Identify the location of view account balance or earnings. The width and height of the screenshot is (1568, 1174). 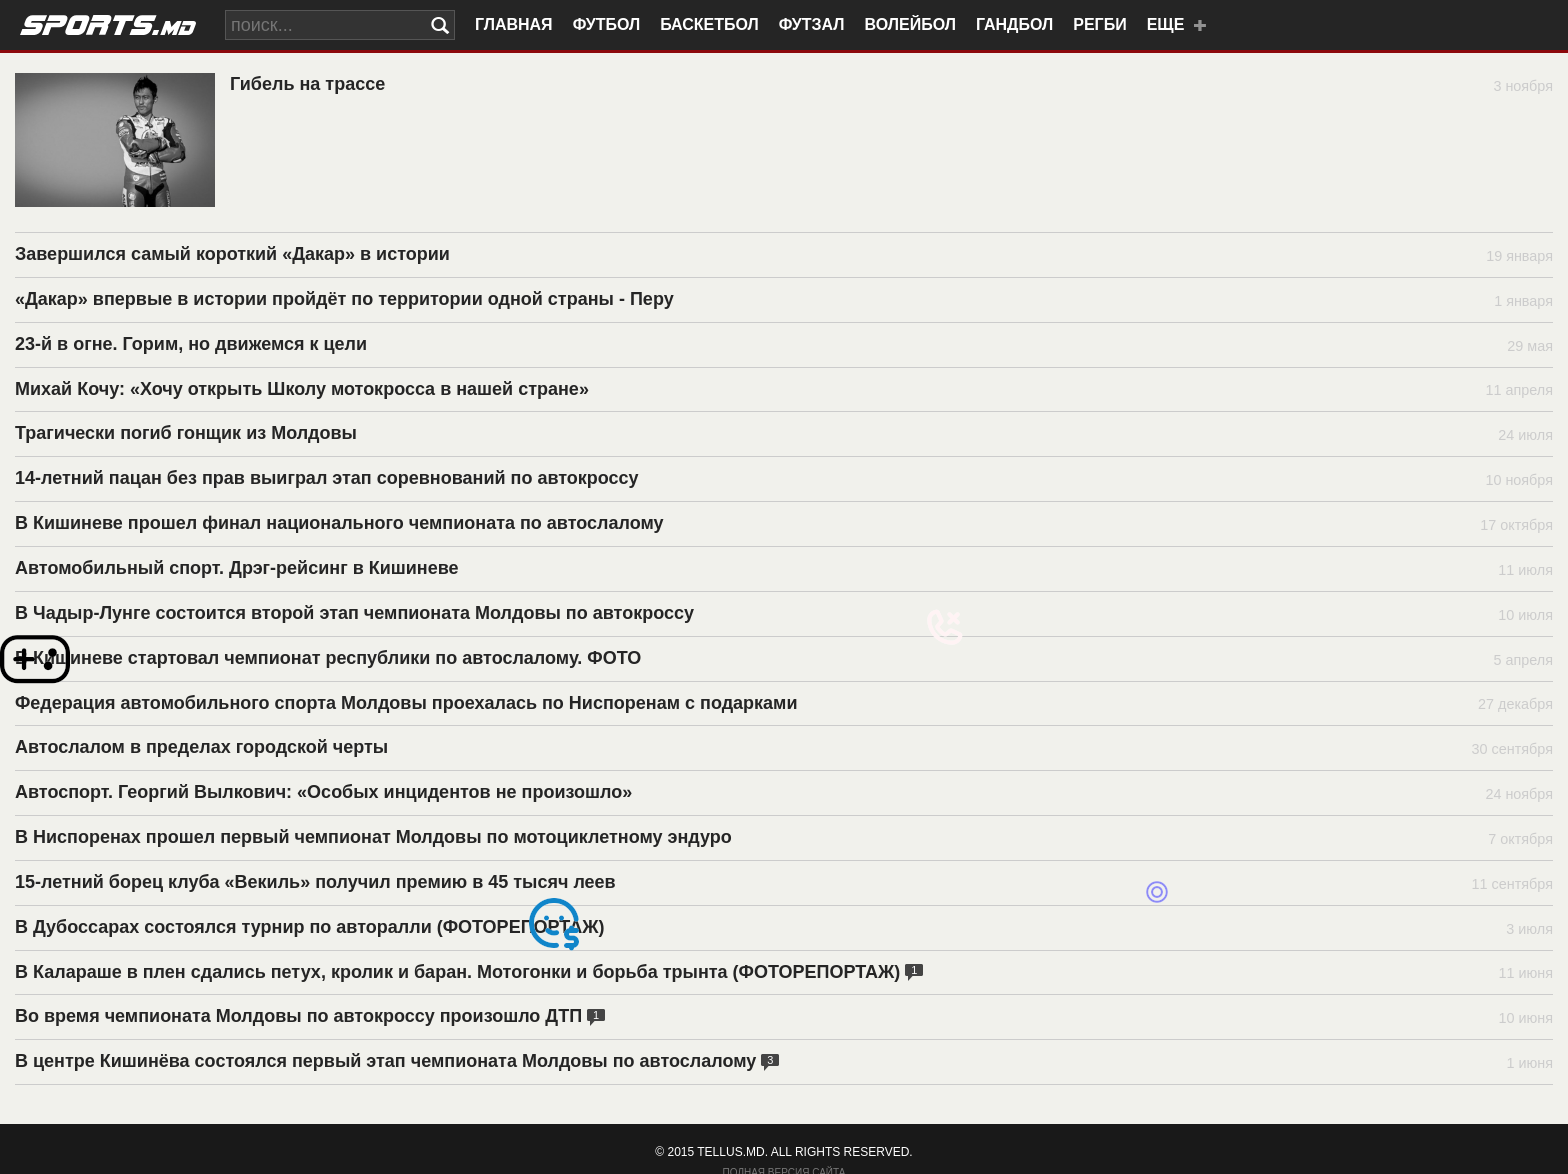
(554, 923).